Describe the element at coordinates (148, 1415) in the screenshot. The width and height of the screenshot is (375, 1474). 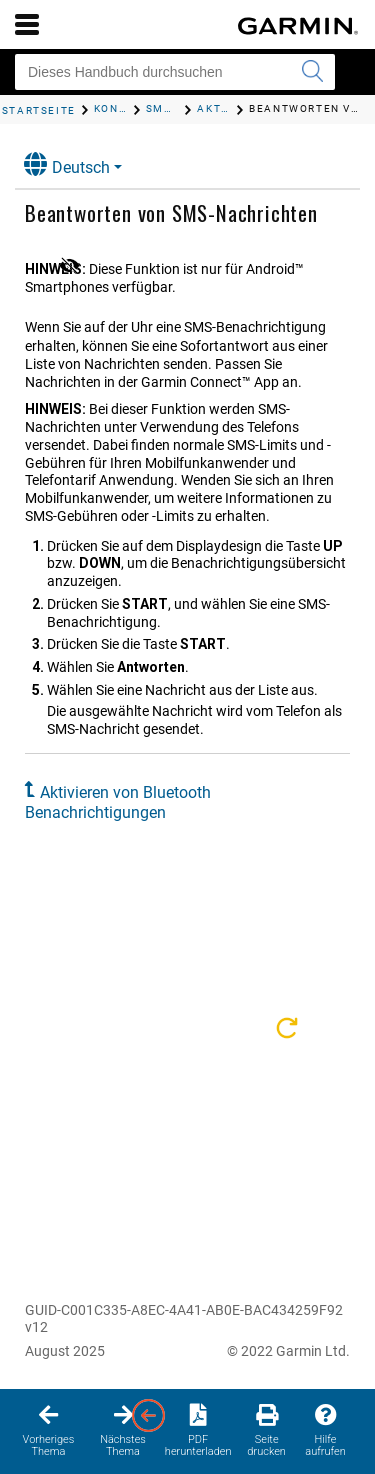
I see `go back to the previous screen` at that location.